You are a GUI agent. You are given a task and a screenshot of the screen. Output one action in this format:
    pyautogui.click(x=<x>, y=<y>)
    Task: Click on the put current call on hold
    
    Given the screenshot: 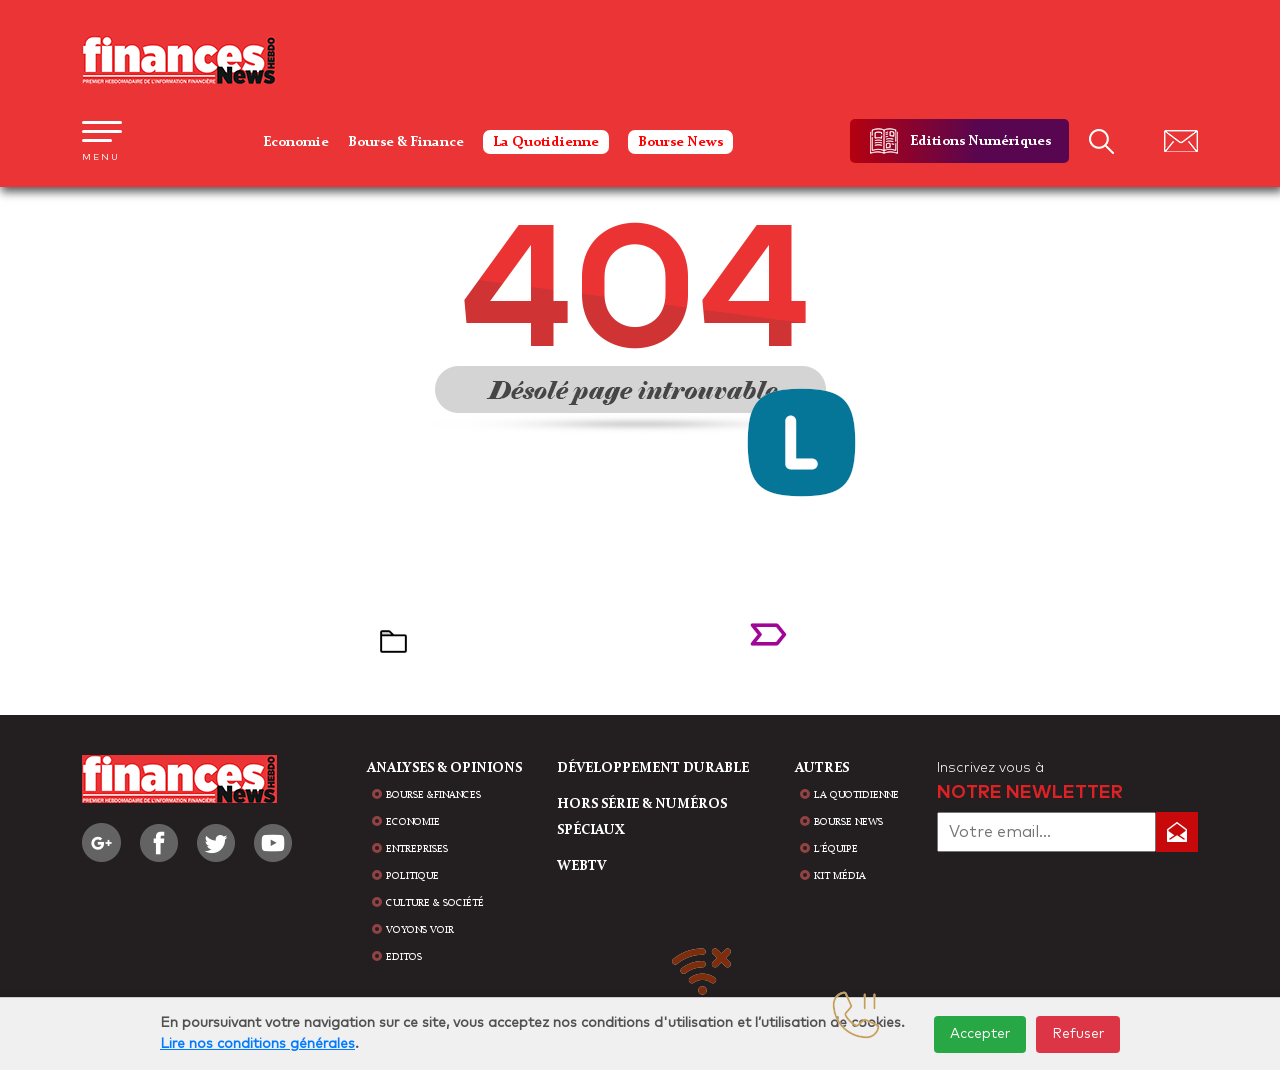 What is the action you would take?
    pyautogui.click(x=857, y=1014)
    